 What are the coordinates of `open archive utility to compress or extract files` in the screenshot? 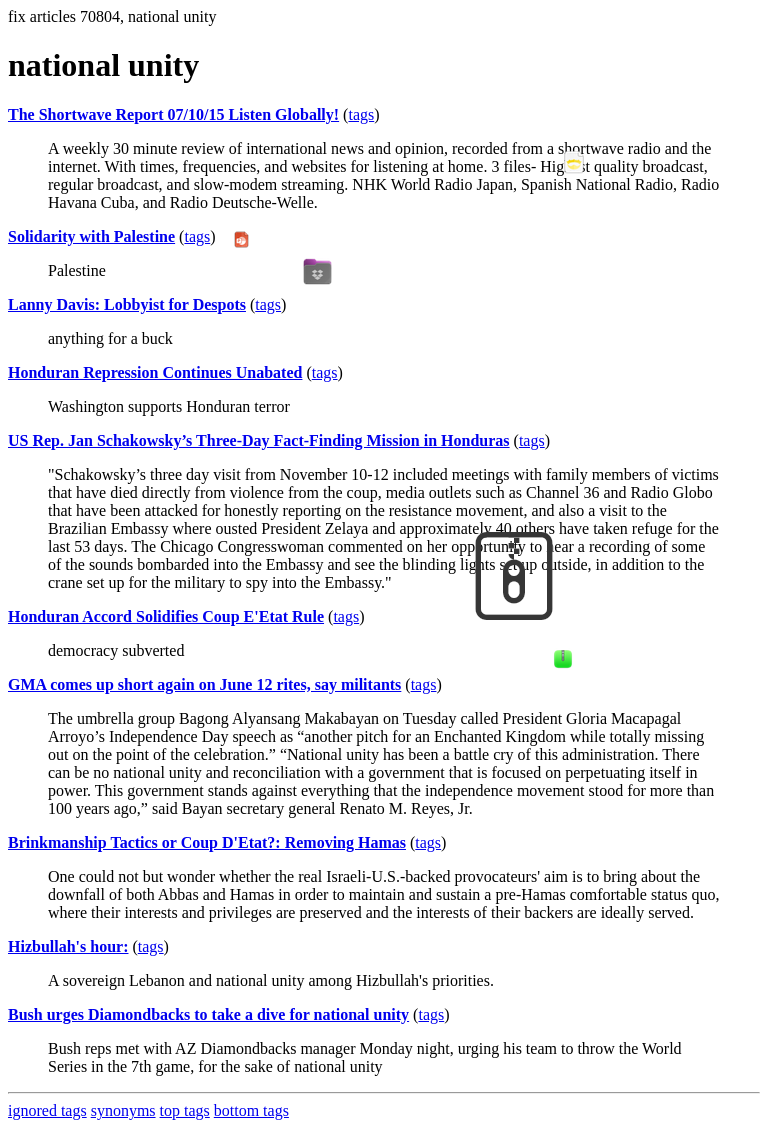 It's located at (563, 659).